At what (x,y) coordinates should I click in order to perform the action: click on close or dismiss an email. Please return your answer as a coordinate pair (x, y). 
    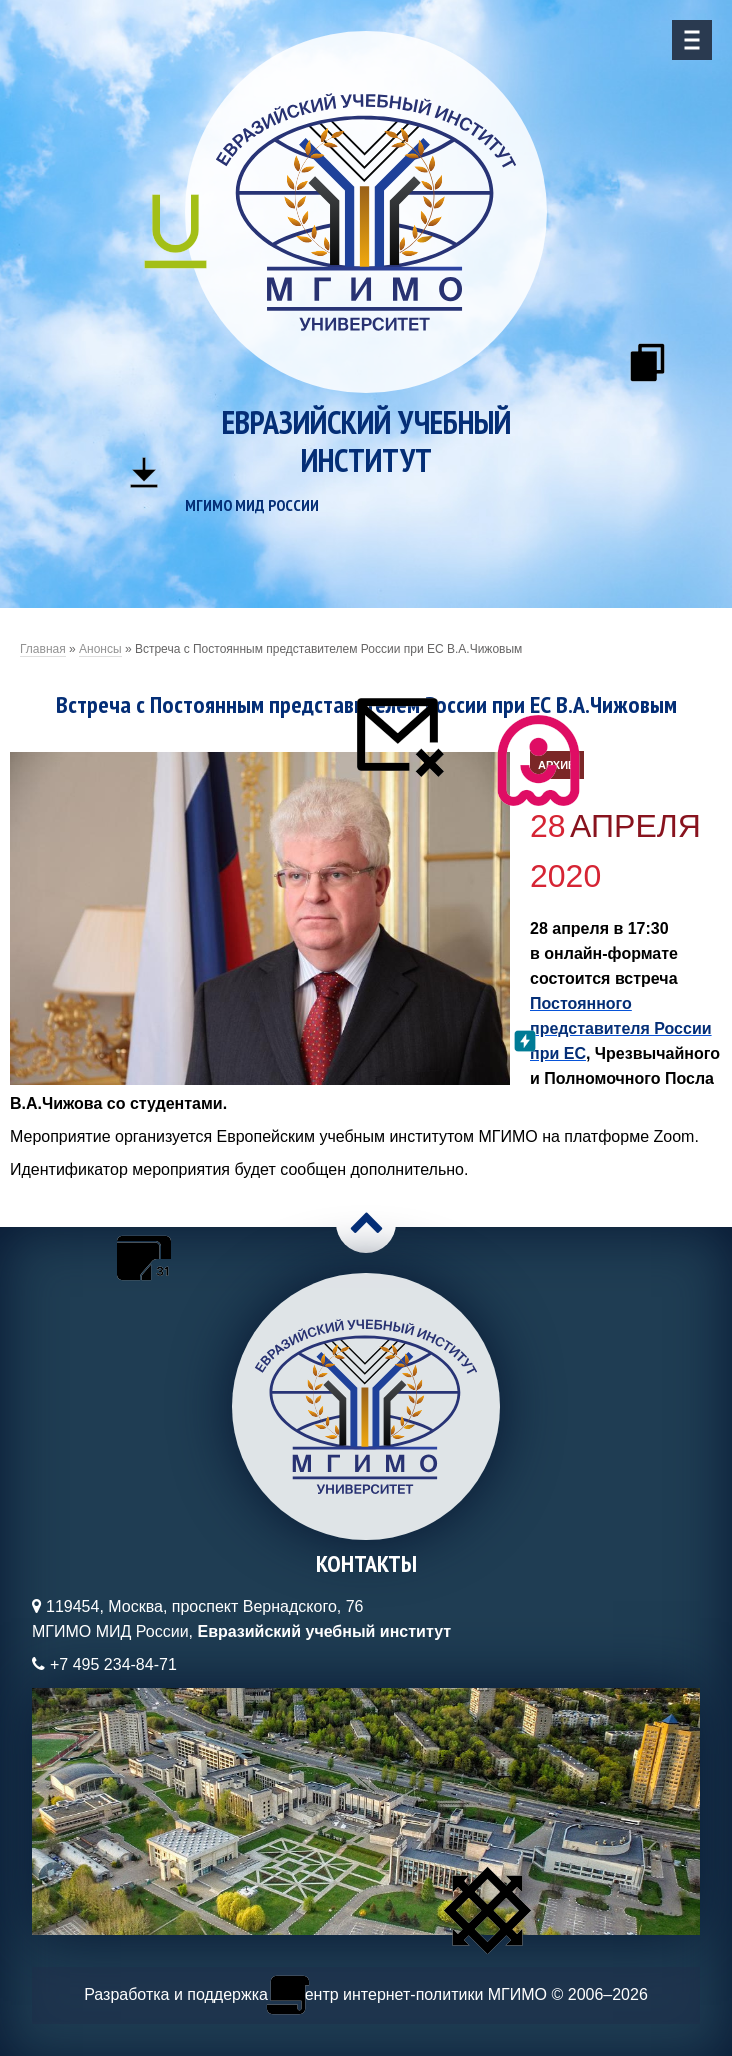
    Looking at the image, I should click on (397, 734).